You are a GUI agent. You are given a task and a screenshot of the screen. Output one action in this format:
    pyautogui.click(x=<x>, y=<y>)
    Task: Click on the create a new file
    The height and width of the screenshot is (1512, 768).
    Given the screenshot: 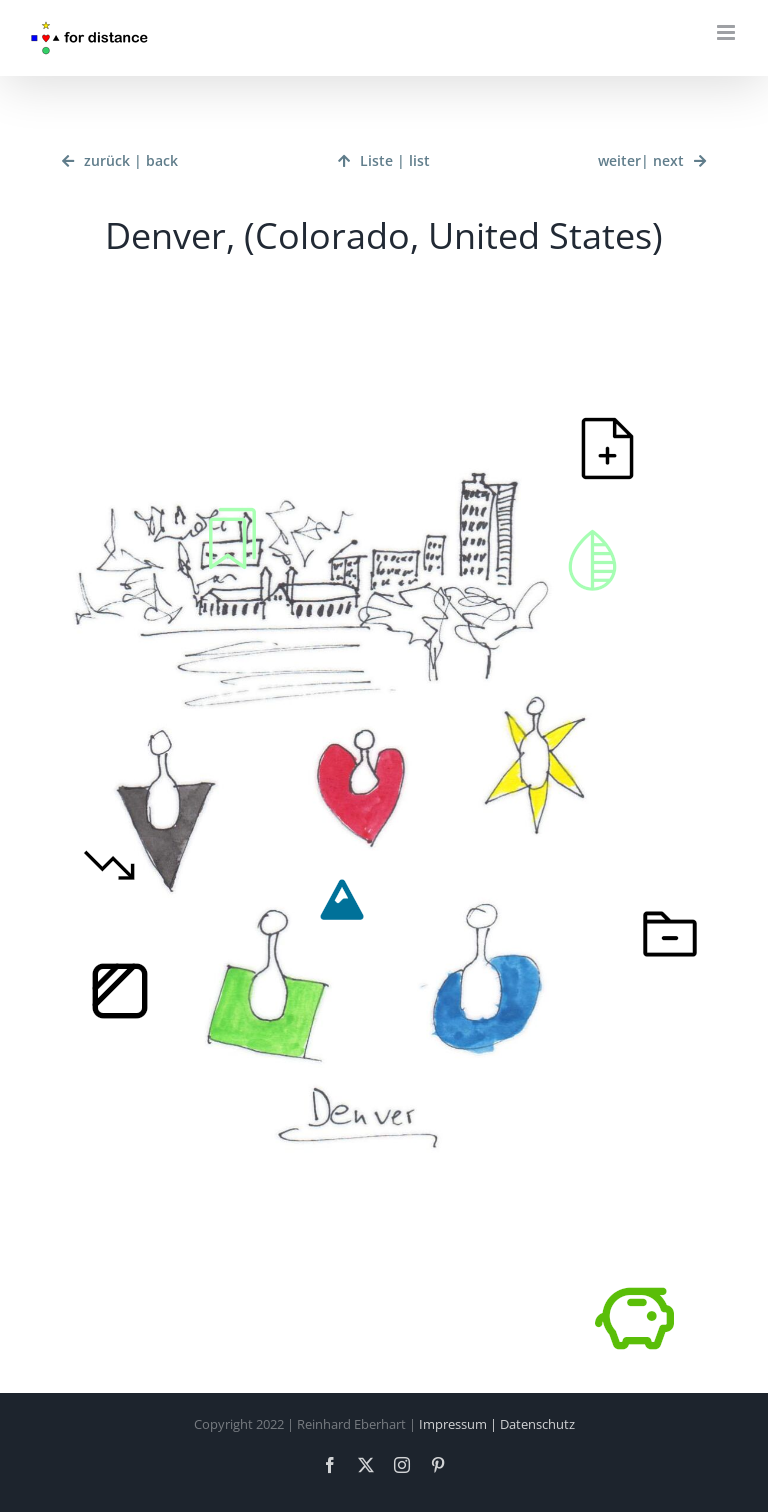 What is the action you would take?
    pyautogui.click(x=607, y=448)
    